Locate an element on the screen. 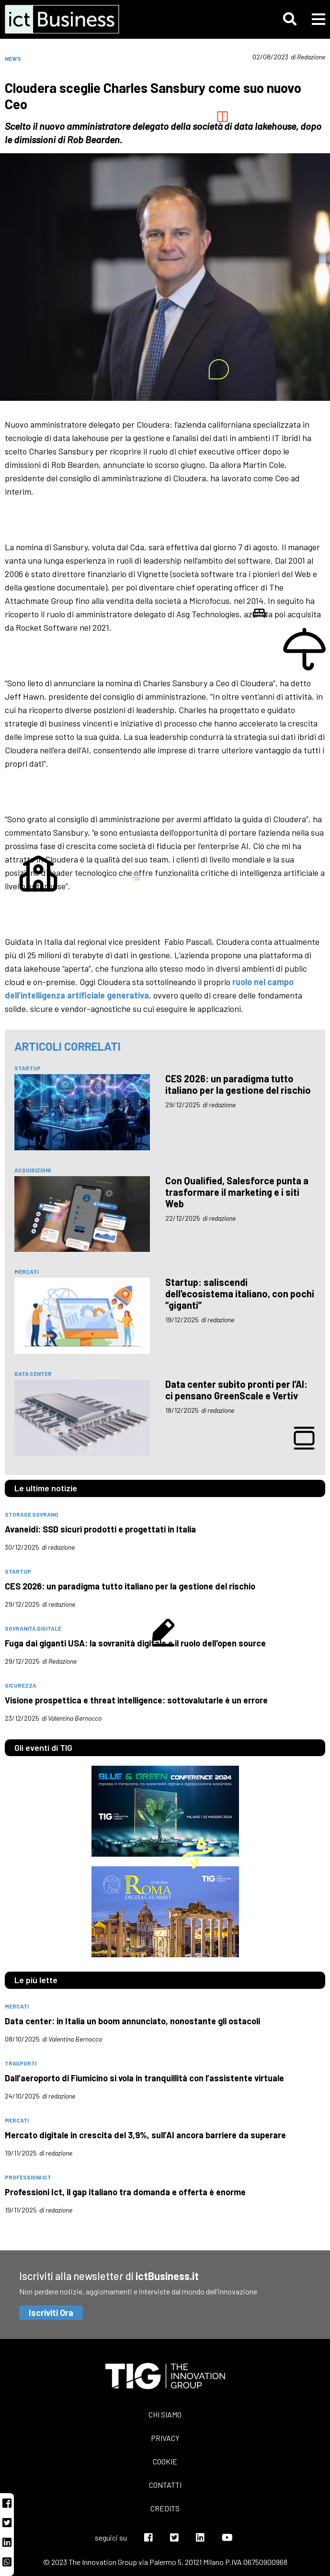 Image resolution: width=330 pixels, height=2576 pixels. access genetic or DNA-related information is located at coordinates (198, 1853).